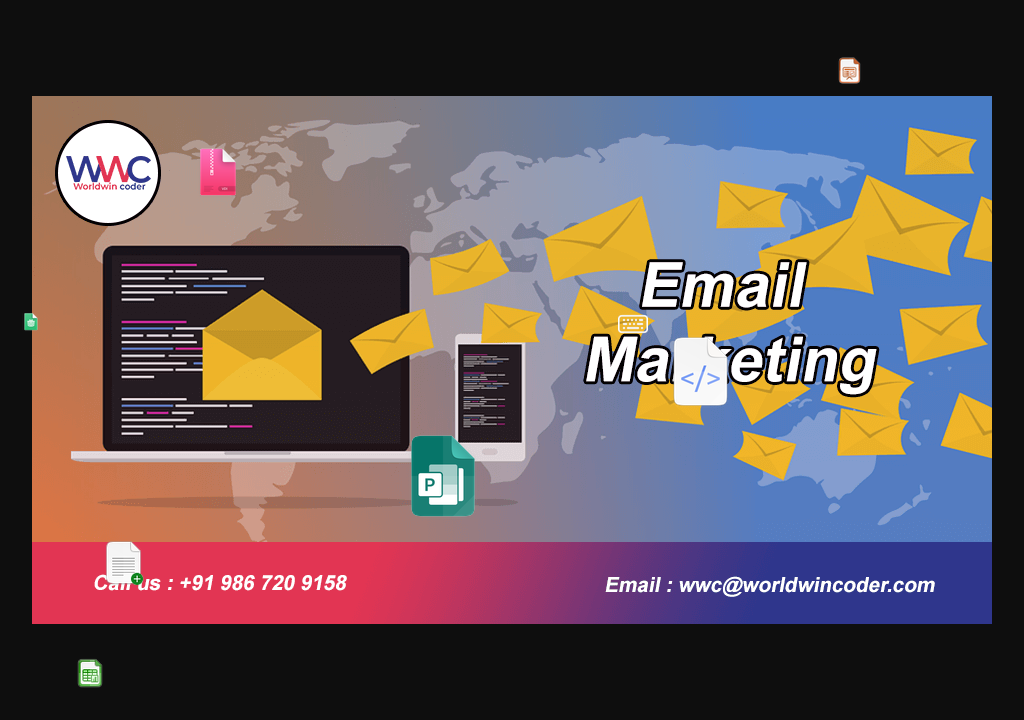 The image size is (1024, 720). I want to click on an HTML or web document file, so click(700, 371).